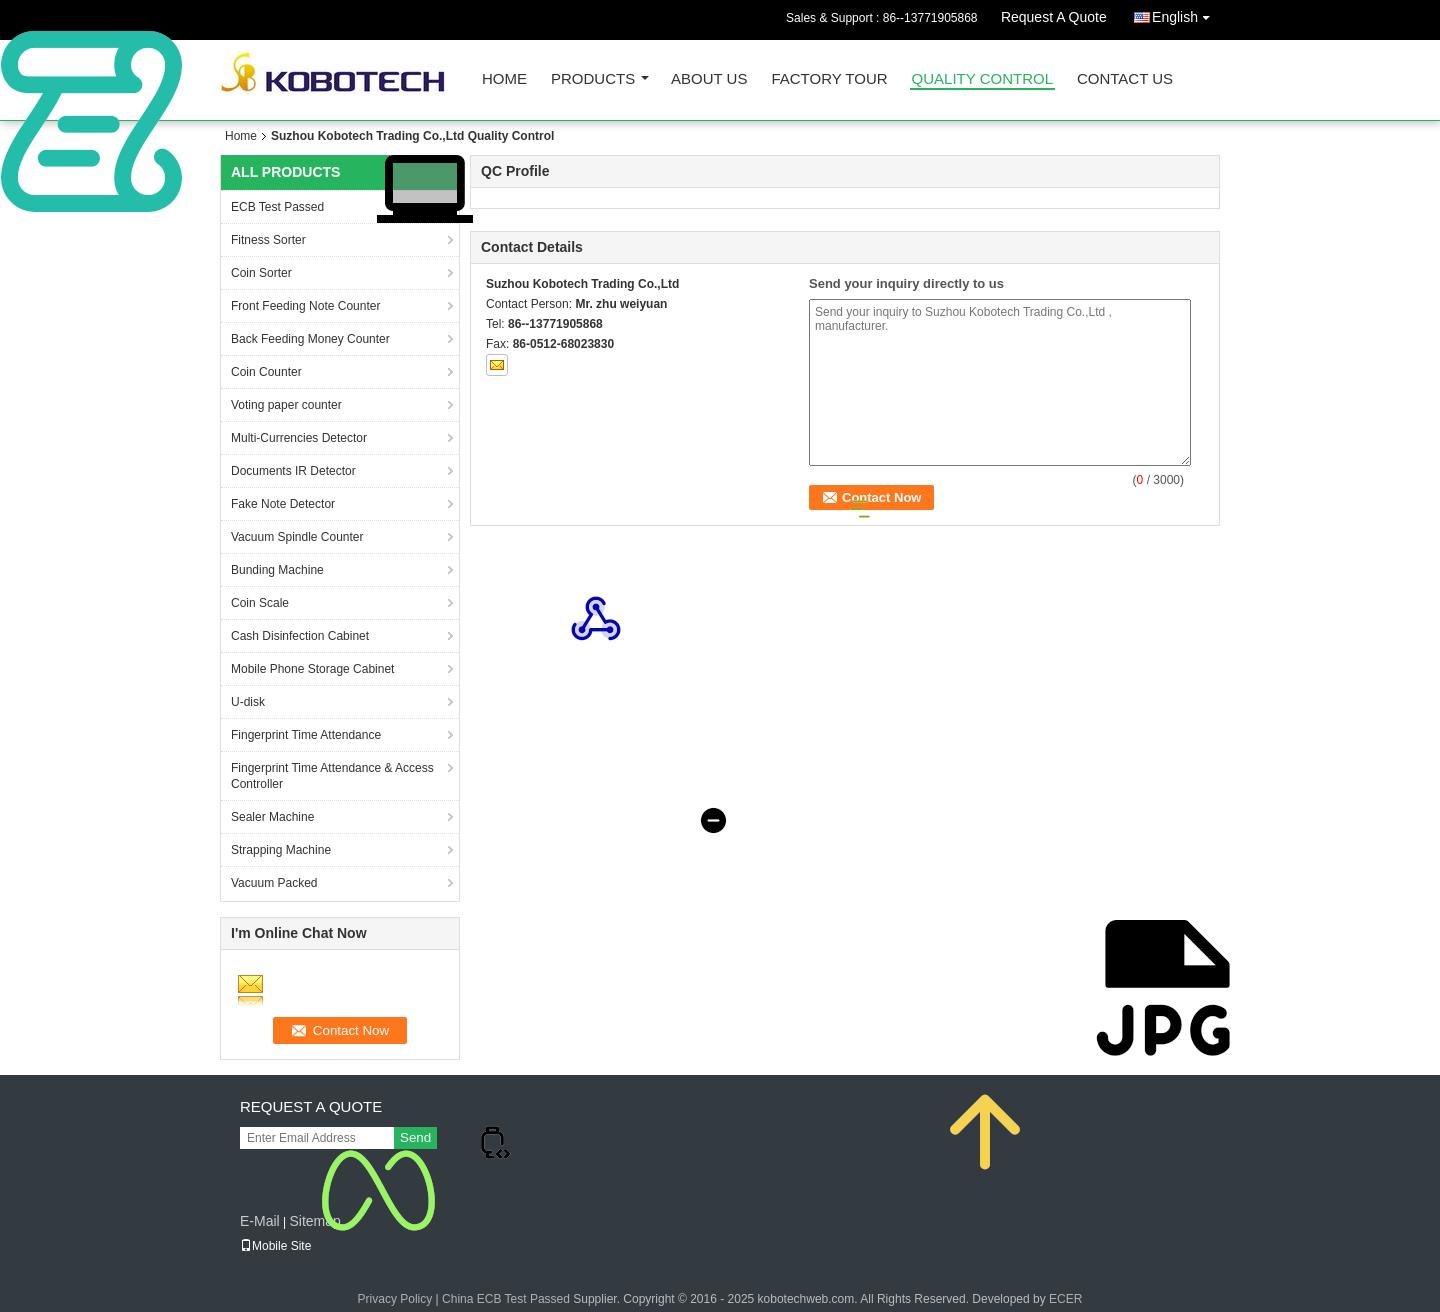 Image resolution: width=1440 pixels, height=1312 pixels. I want to click on scroll to top of page, so click(985, 1132).